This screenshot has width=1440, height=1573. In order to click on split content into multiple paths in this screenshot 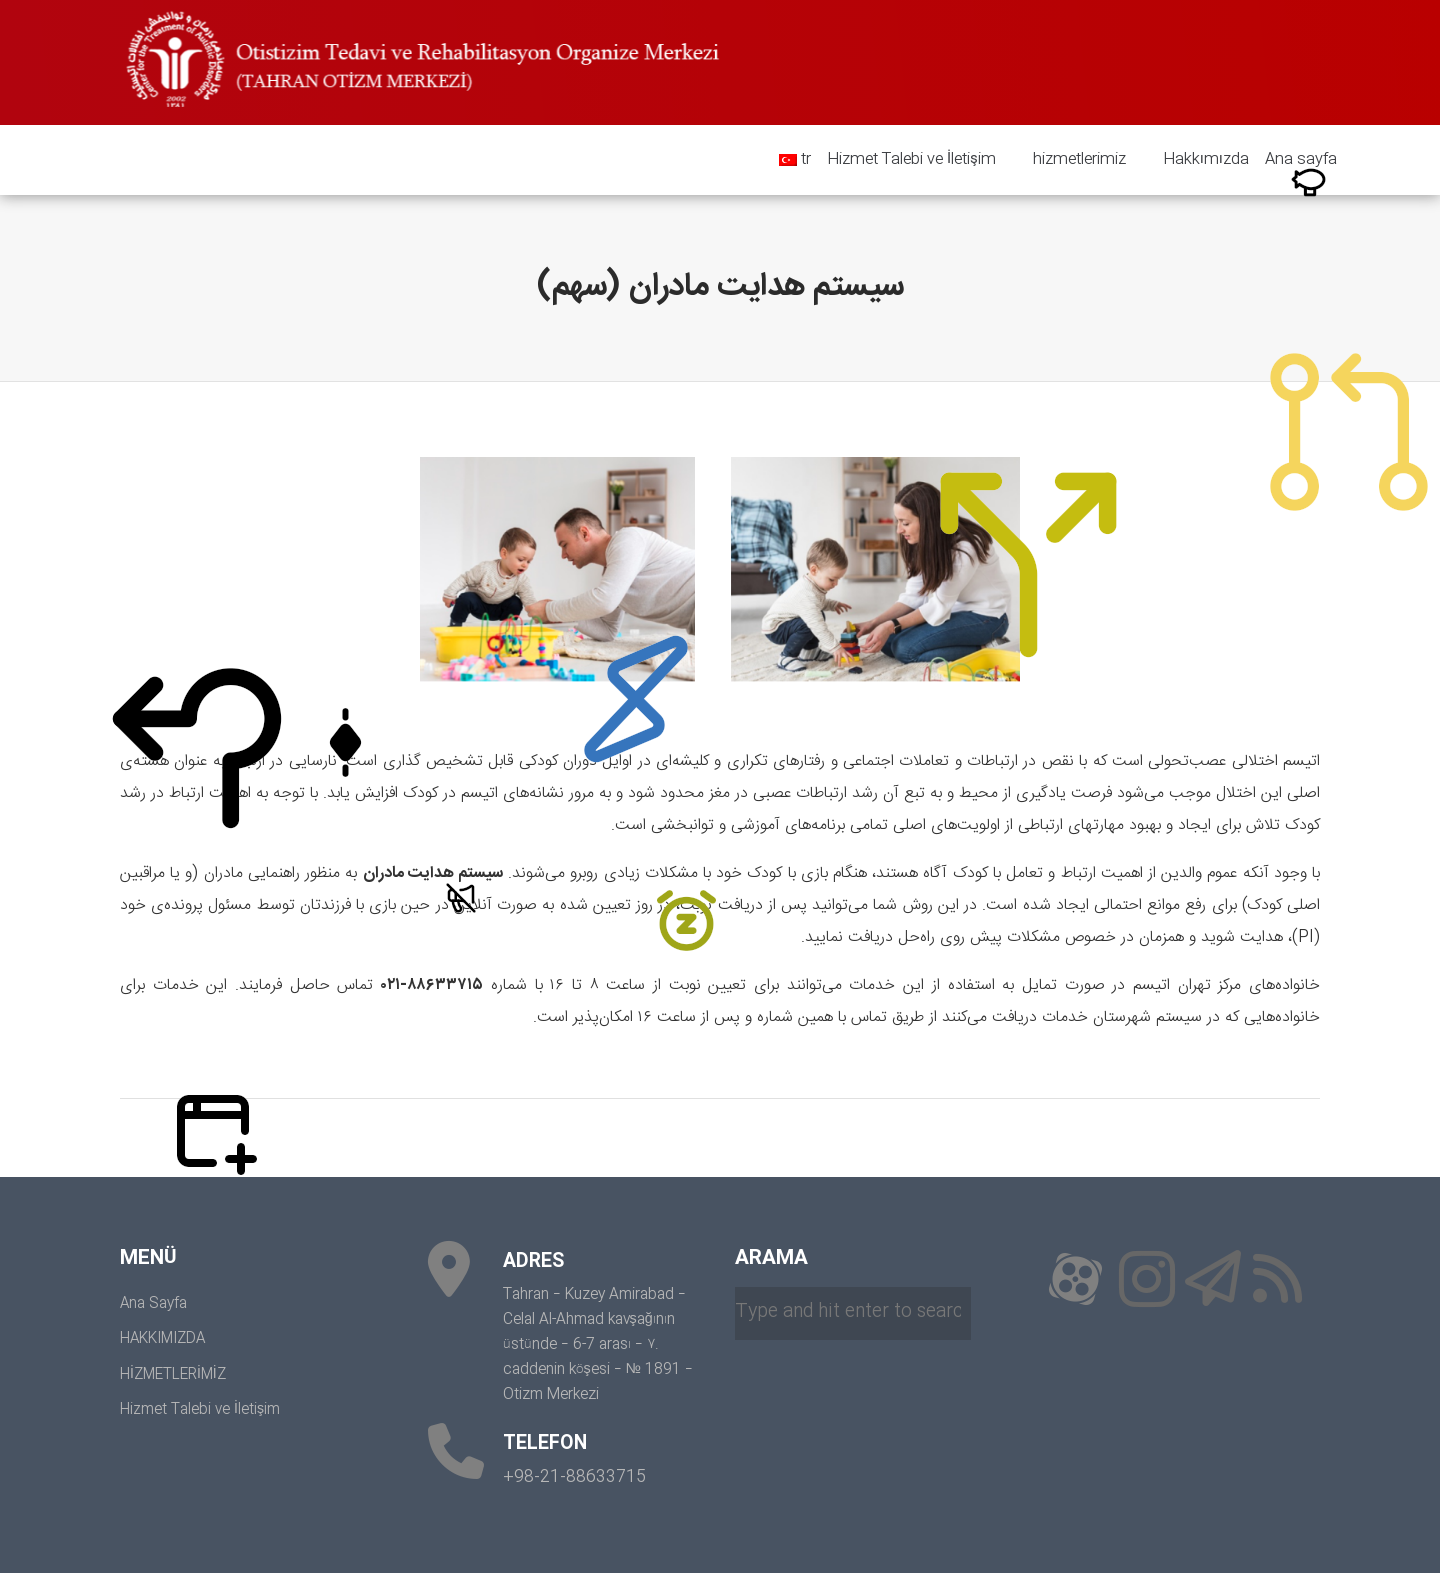, I will do `click(1028, 560)`.